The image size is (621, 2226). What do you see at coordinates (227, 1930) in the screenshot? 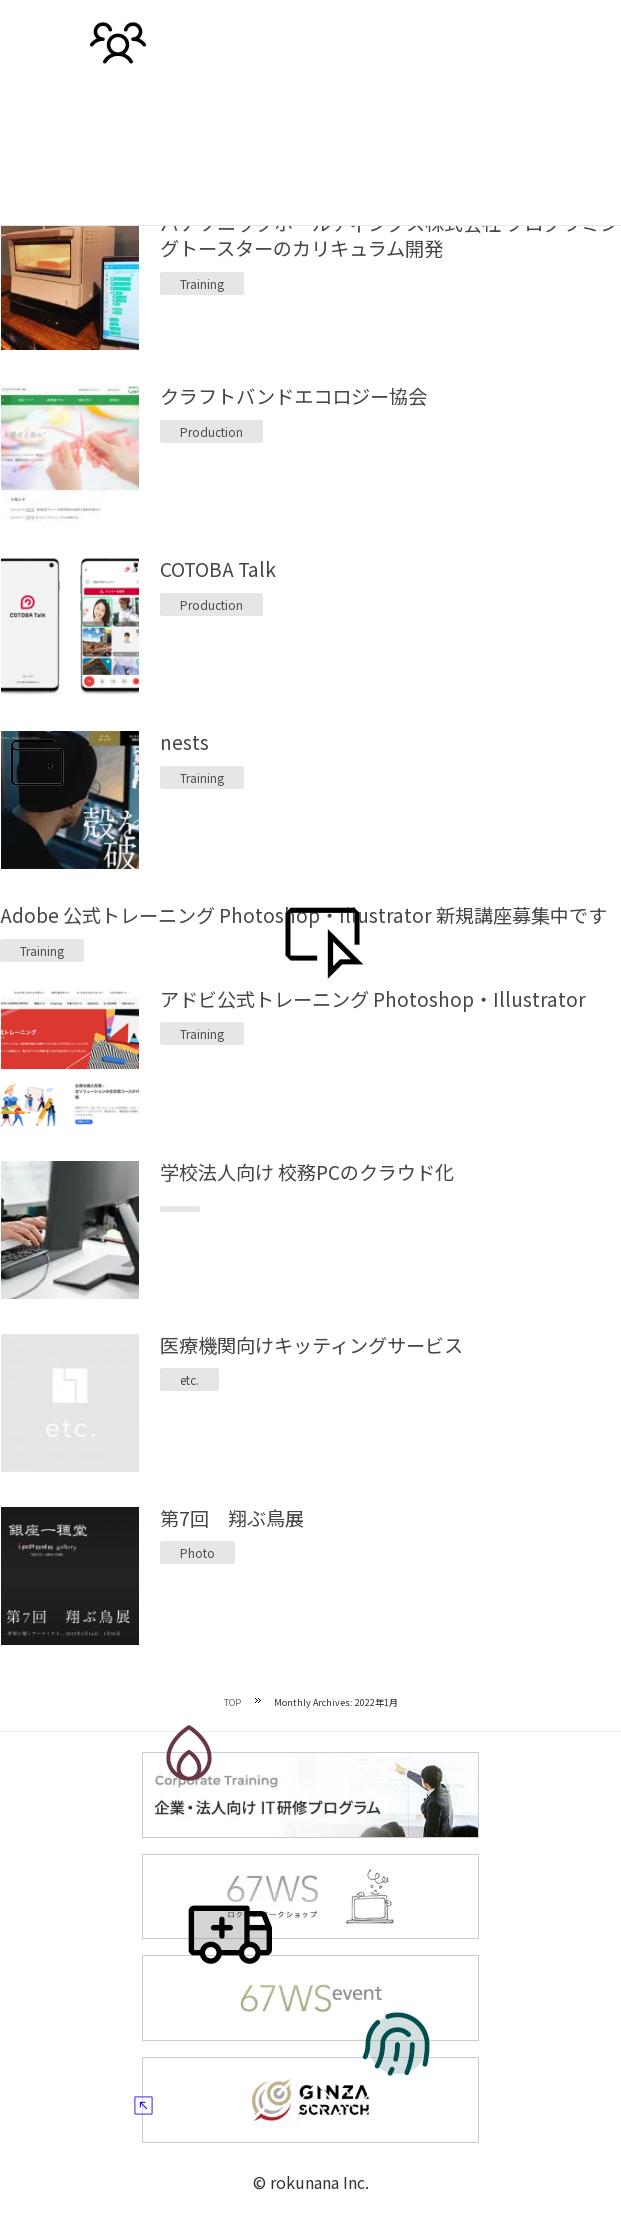
I see `request emergency medical services` at bounding box center [227, 1930].